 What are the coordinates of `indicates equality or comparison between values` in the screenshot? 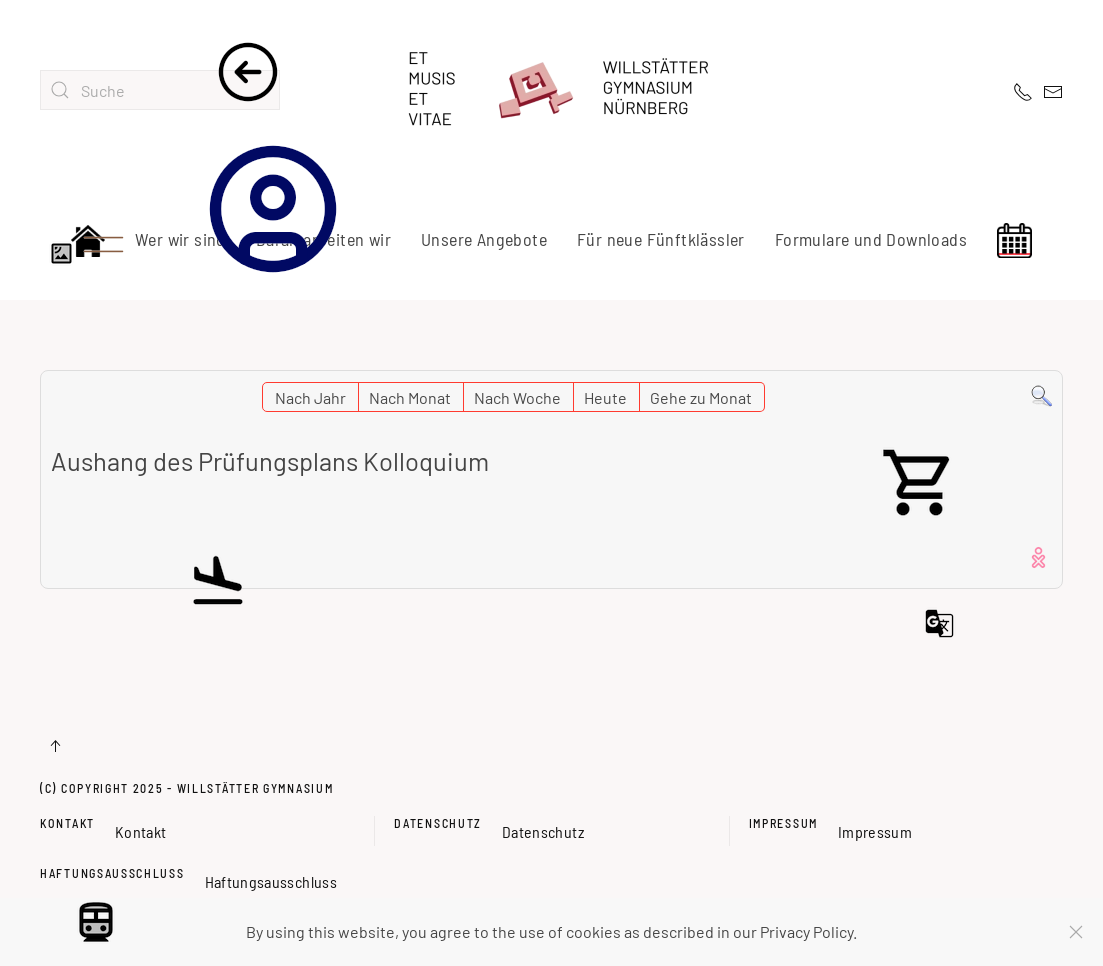 It's located at (103, 244).